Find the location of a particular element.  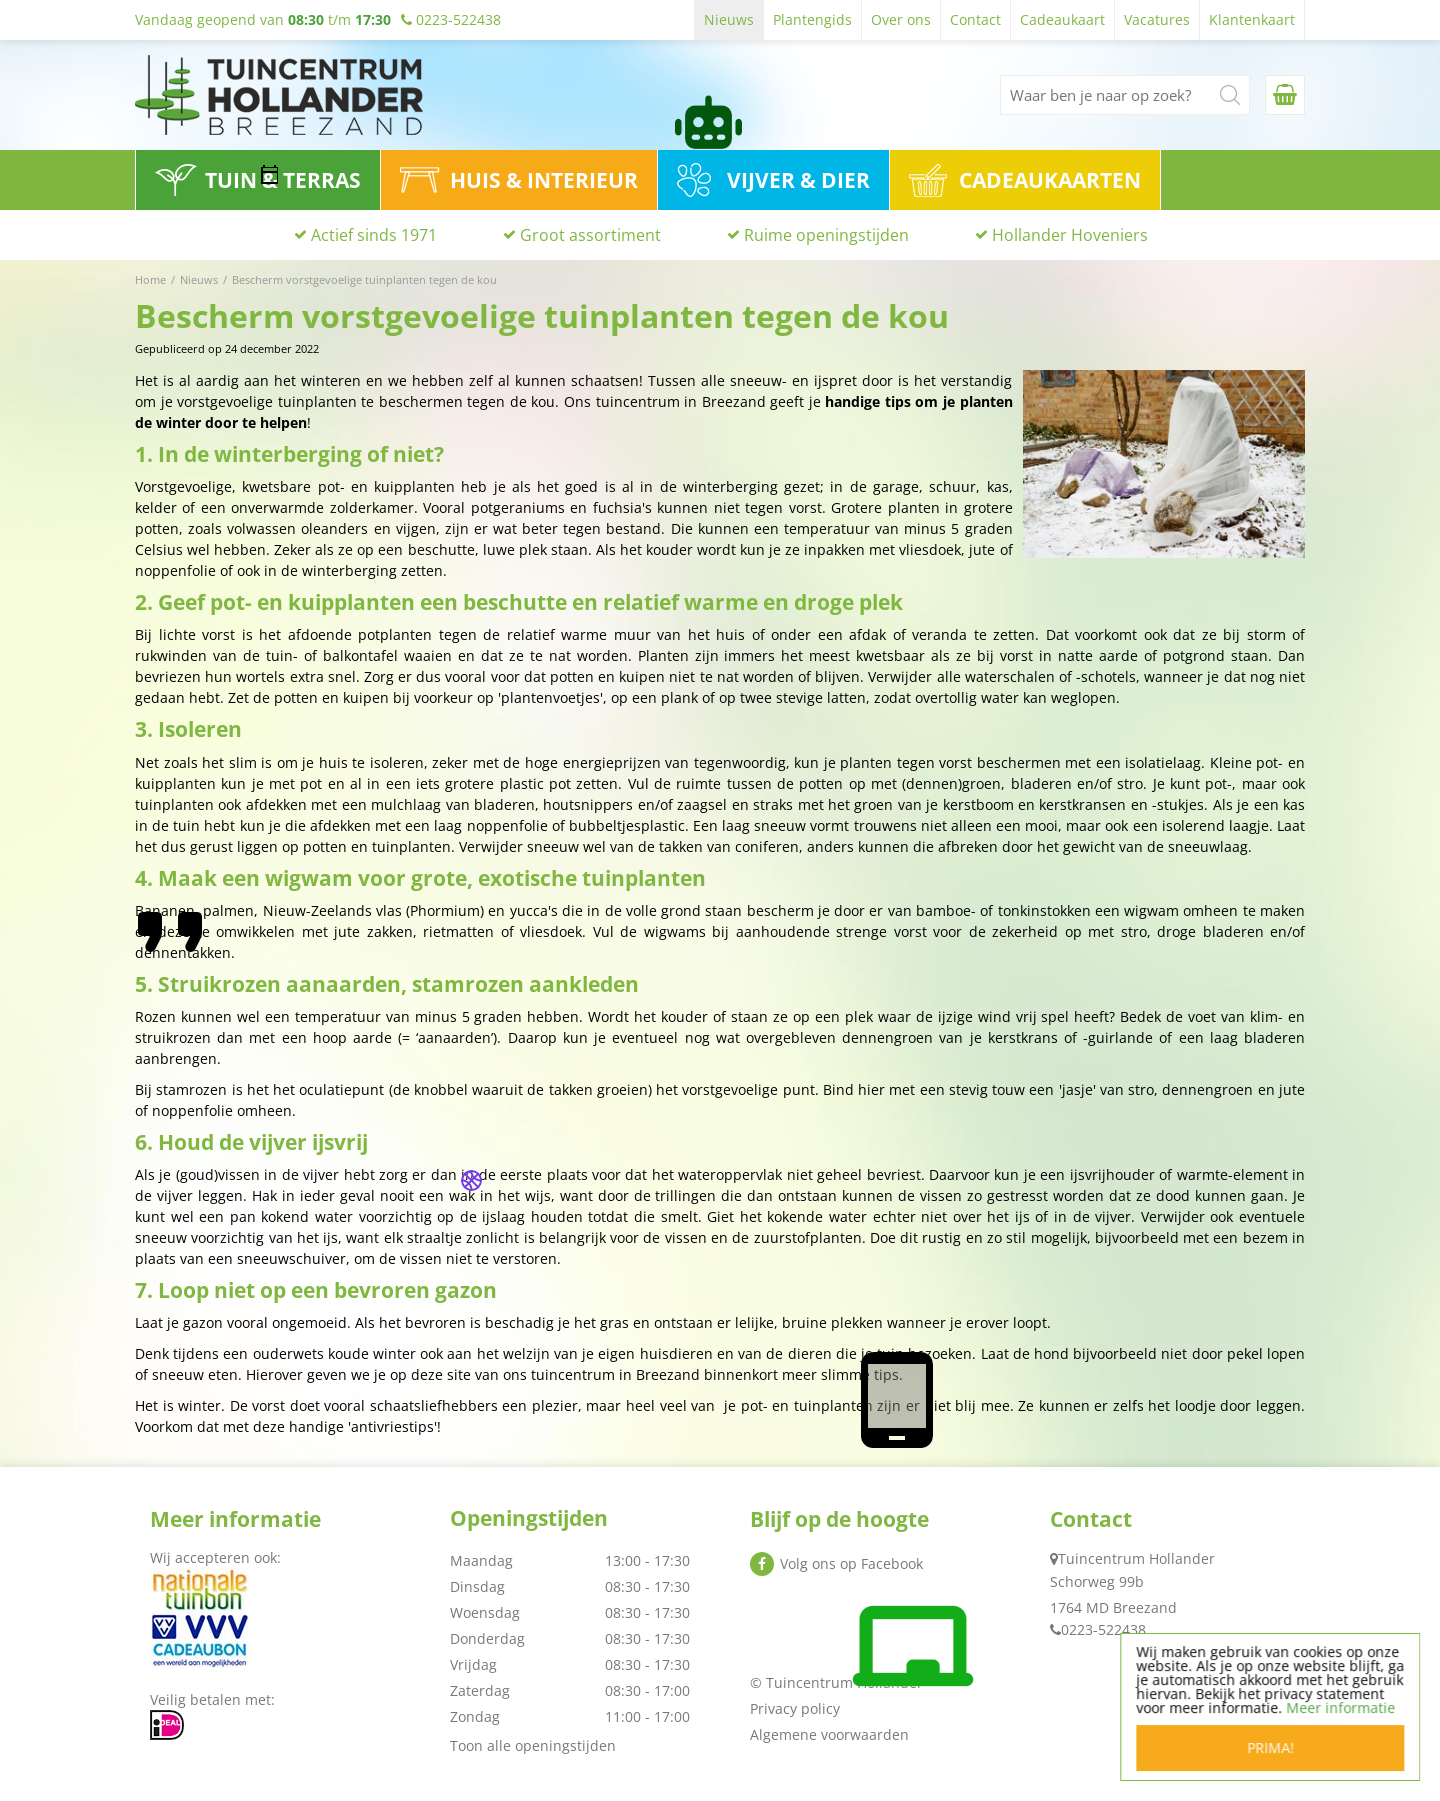

view today's date or calendar is located at coordinates (269, 174).